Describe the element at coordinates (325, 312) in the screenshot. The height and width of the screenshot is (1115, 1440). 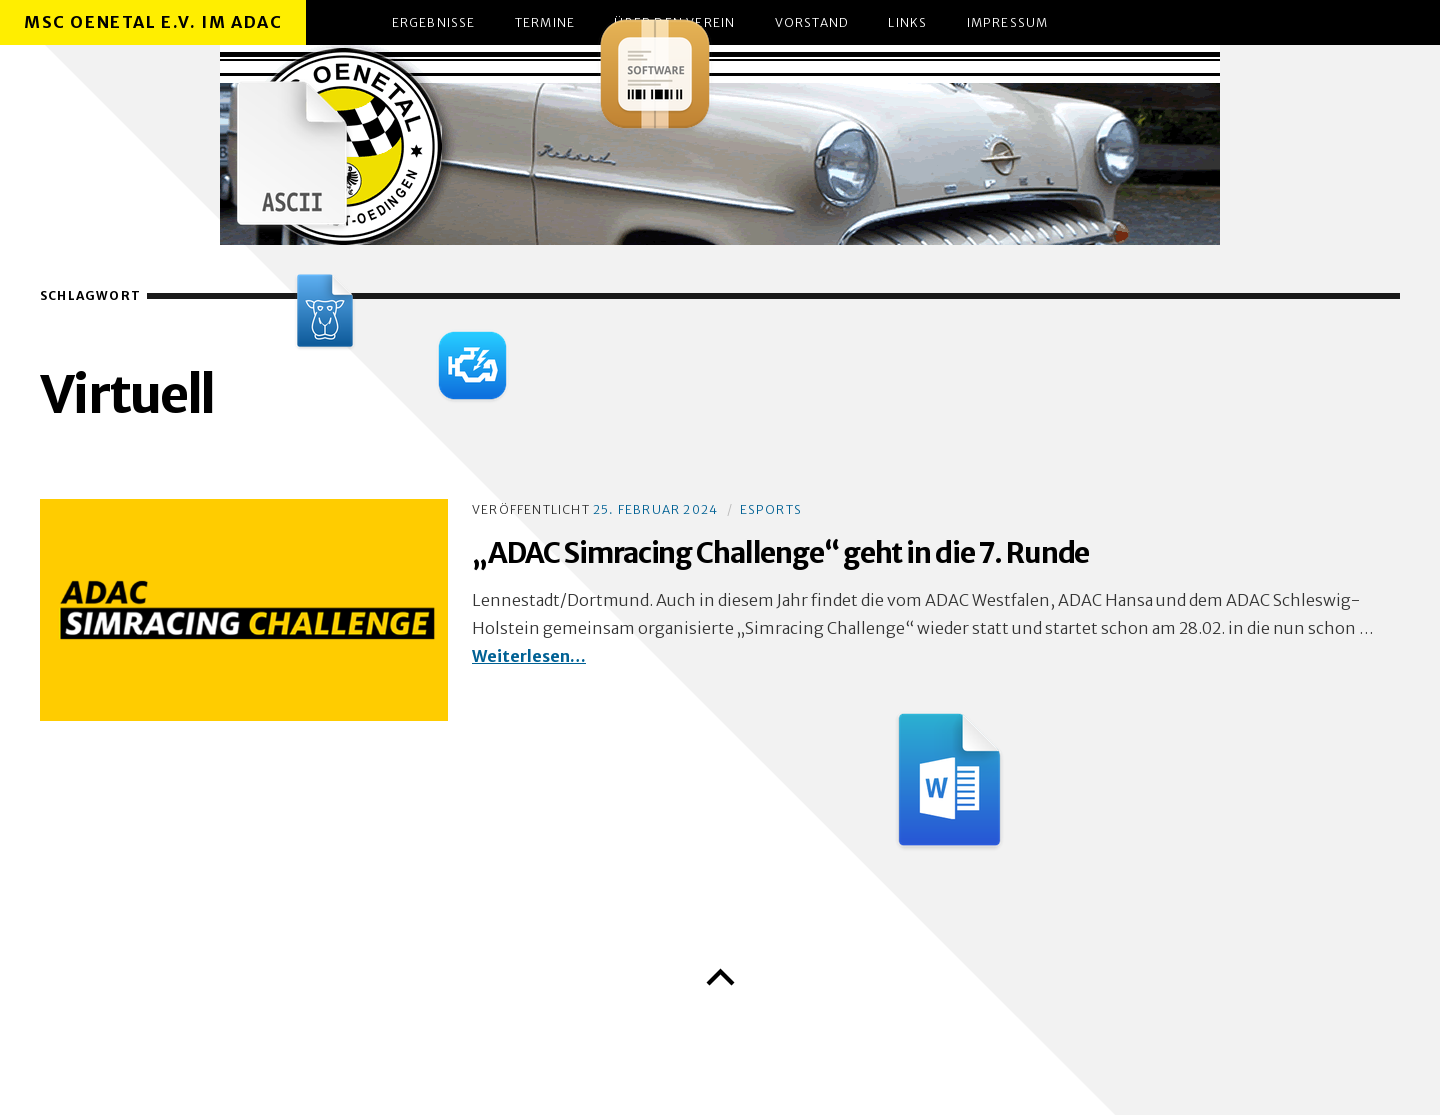
I see `a perl script or programming file` at that location.